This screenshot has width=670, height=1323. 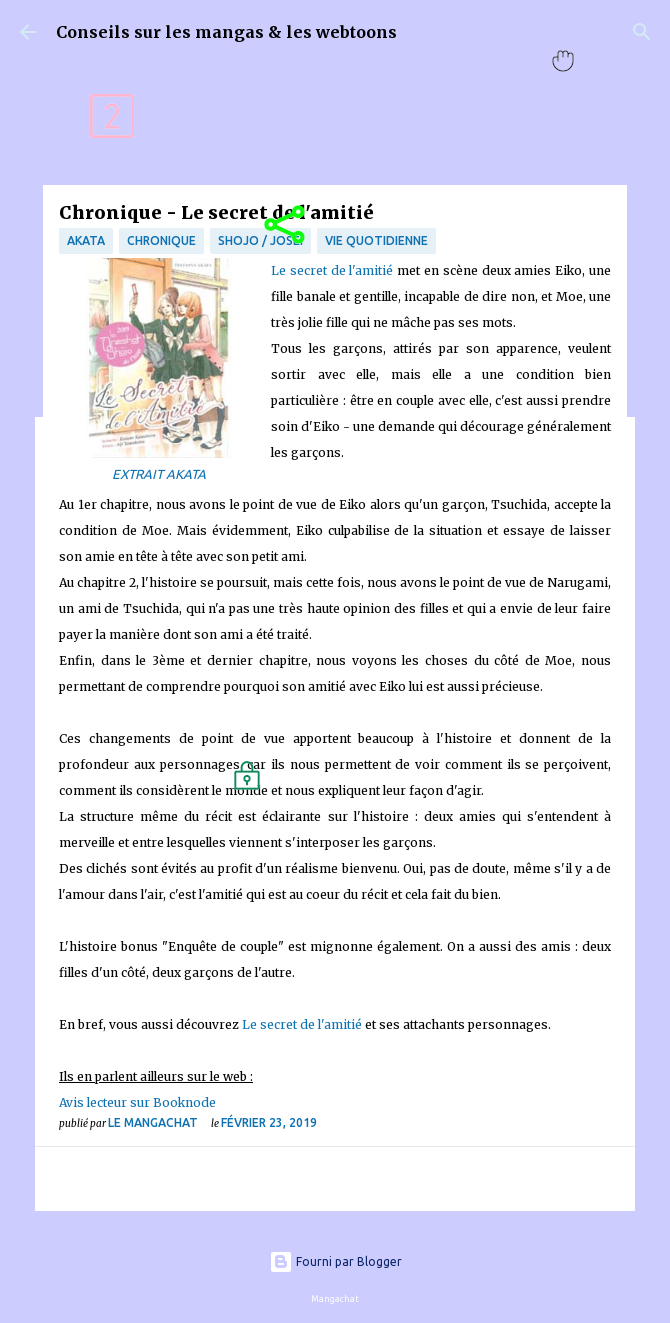 I want to click on share this content with others, so click(x=285, y=224).